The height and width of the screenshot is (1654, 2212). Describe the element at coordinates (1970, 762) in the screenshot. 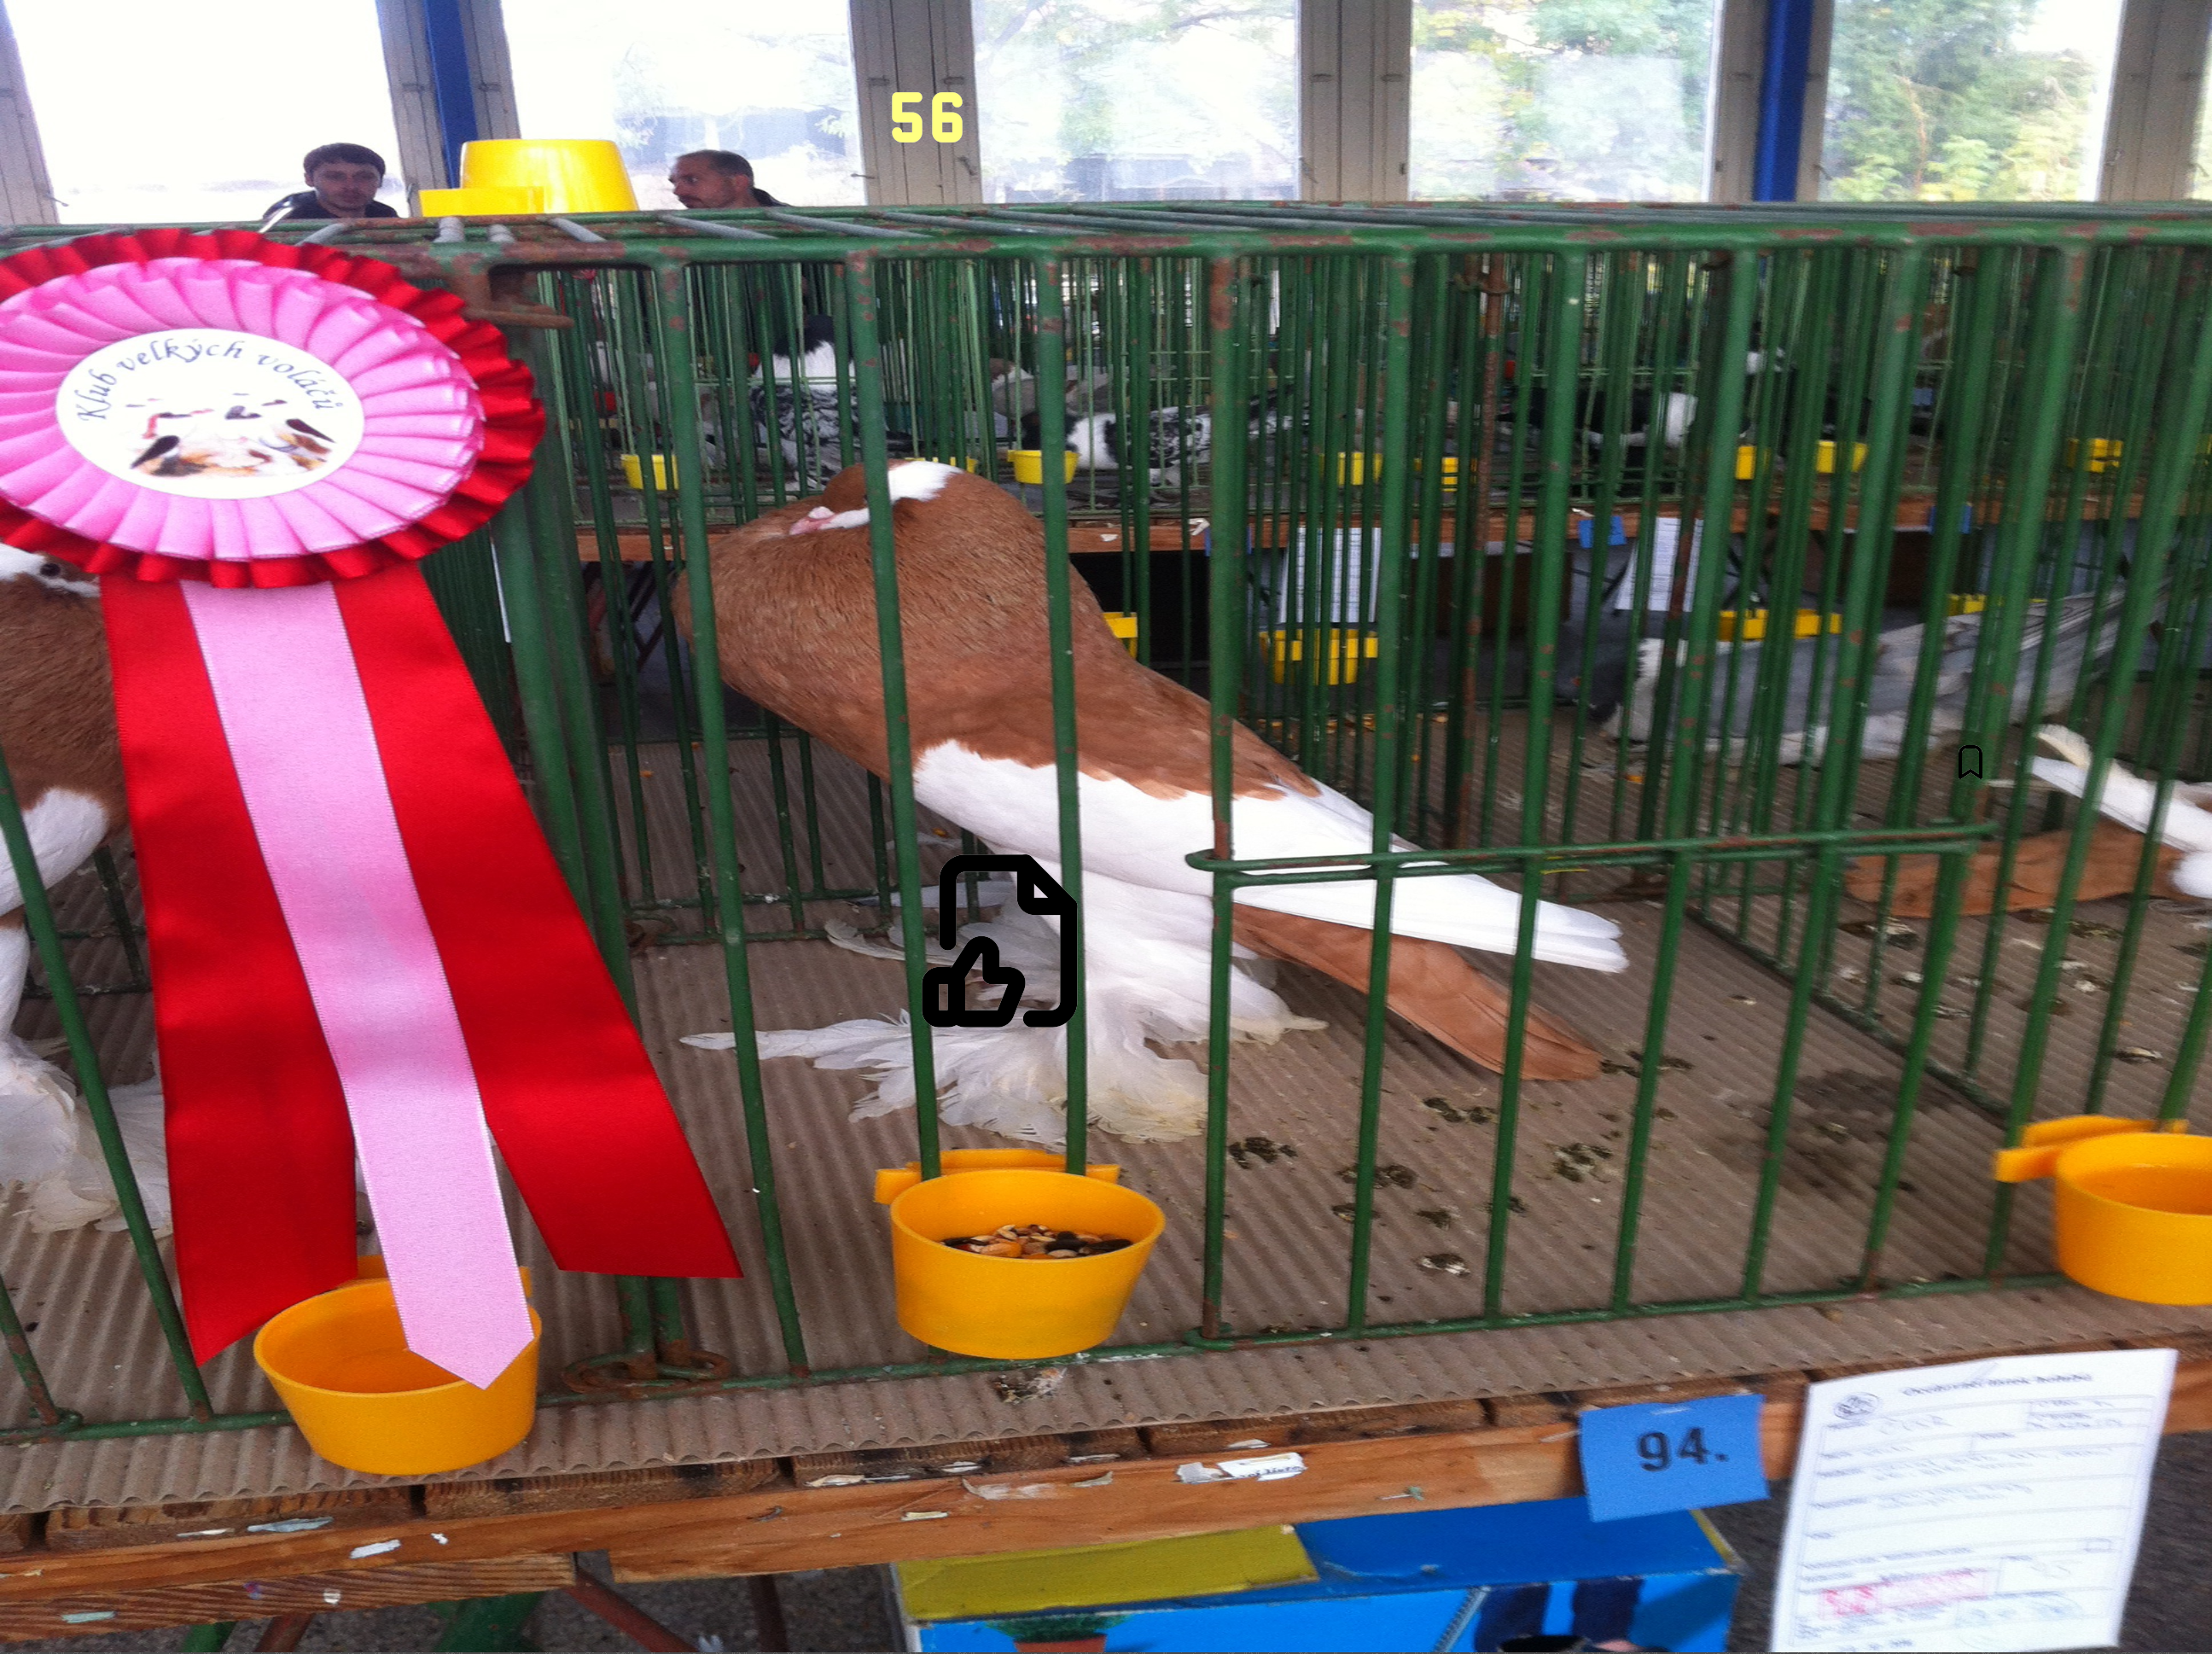

I see `save this item for later` at that location.